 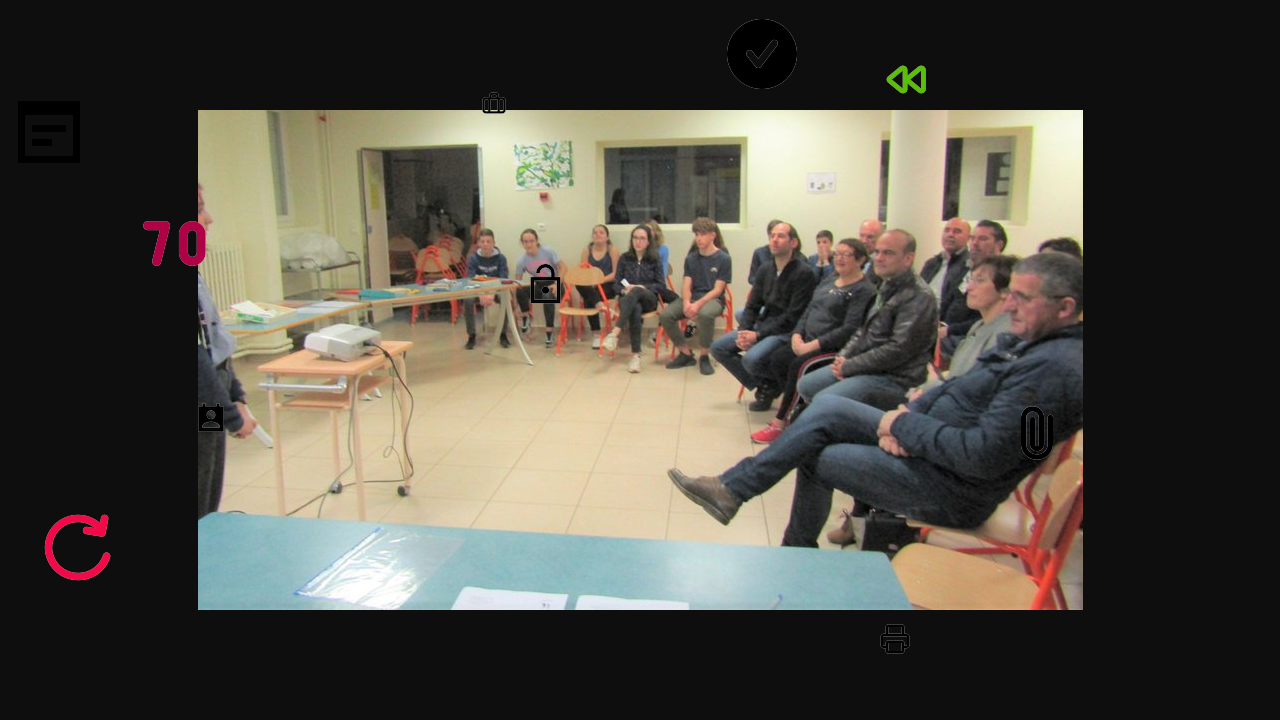 I want to click on refresh or reload the current page, so click(x=77, y=547).